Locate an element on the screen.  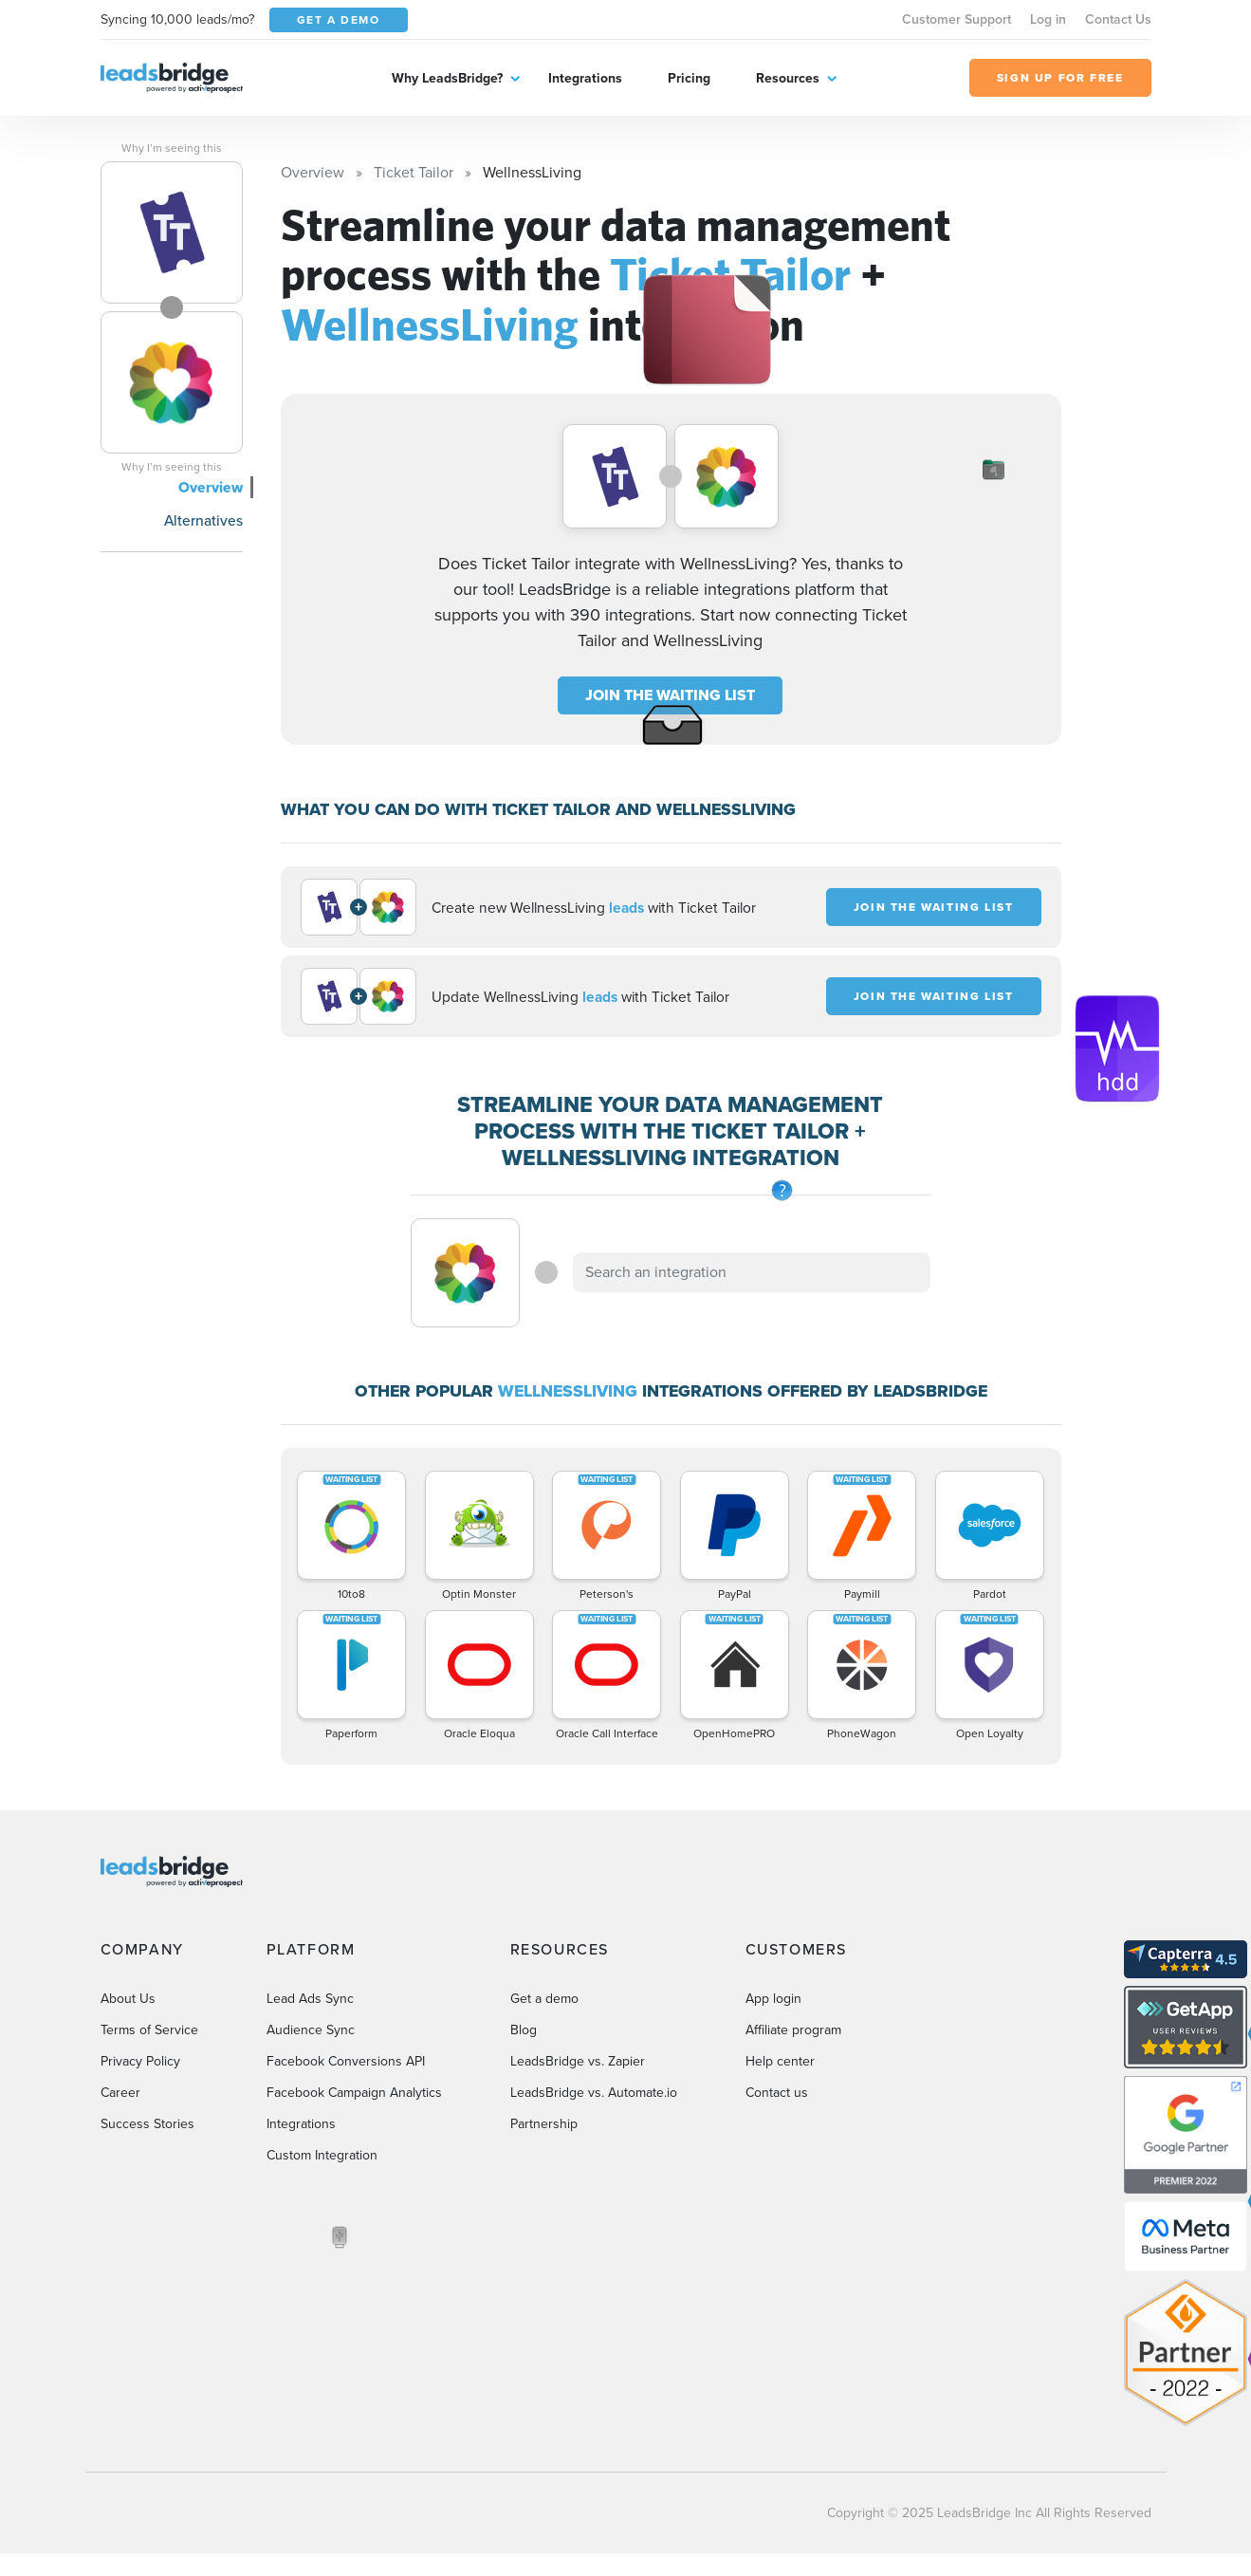
open insync cloud sync folder is located at coordinates (993, 469).